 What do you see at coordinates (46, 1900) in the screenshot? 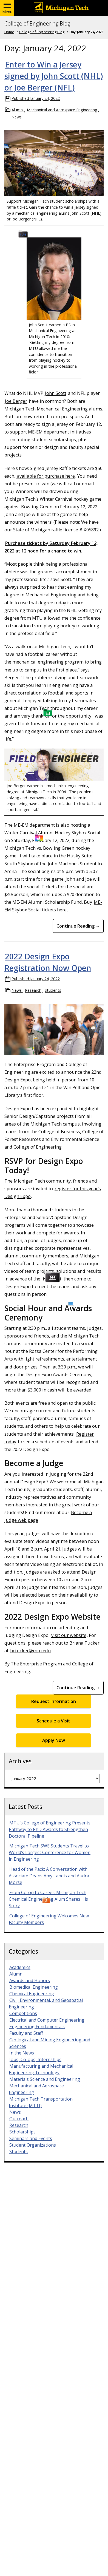
I see `open zbrush project files folder` at bounding box center [46, 1900].